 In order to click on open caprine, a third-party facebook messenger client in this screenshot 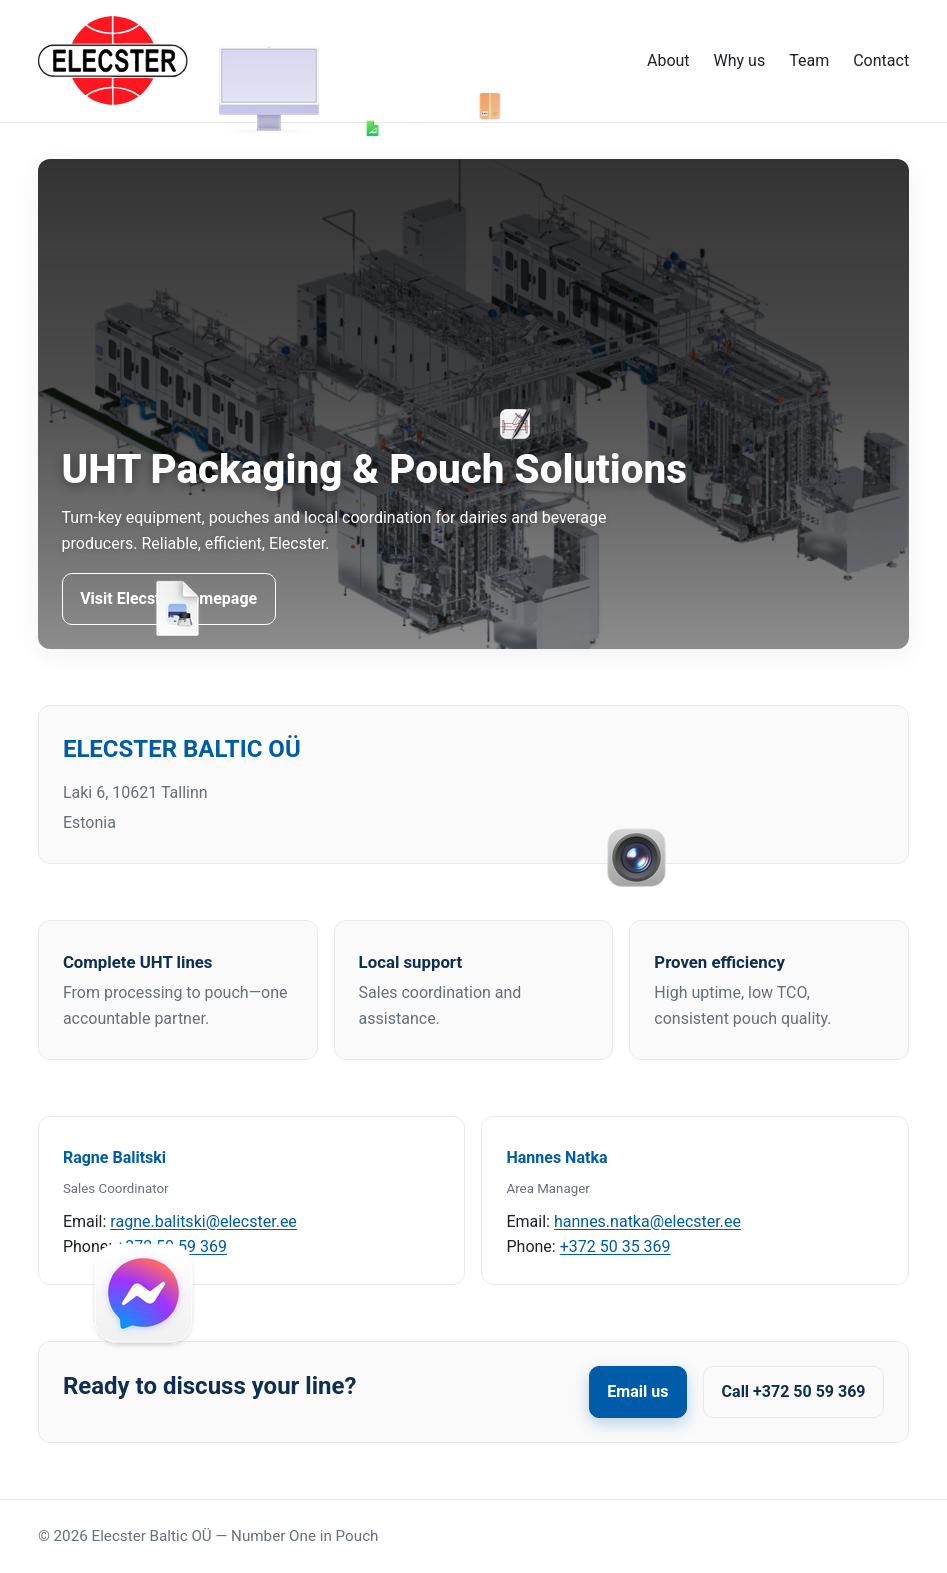, I will do `click(143, 1293)`.